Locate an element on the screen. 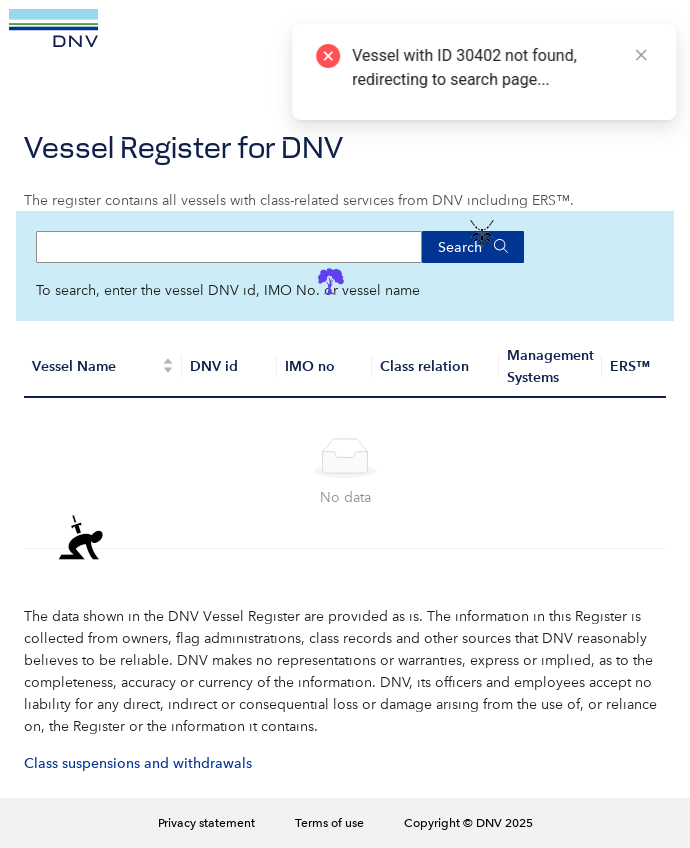  select beech tree type in a nature or forestry game is located at coordinates (331, 281).